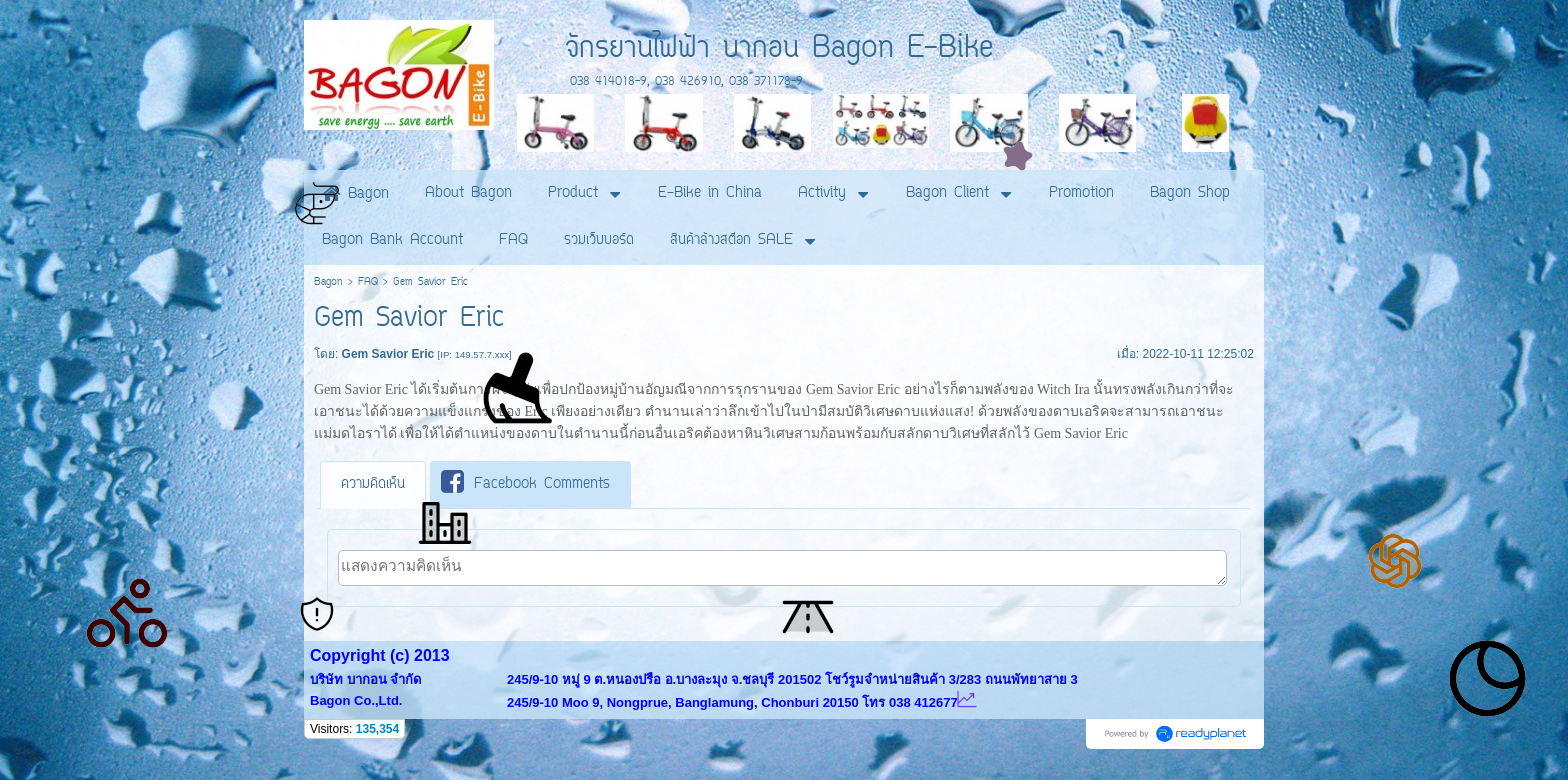  Describe the element at coordinates (445, 523) in the screenshot. I see `view city or urban location` at that location.